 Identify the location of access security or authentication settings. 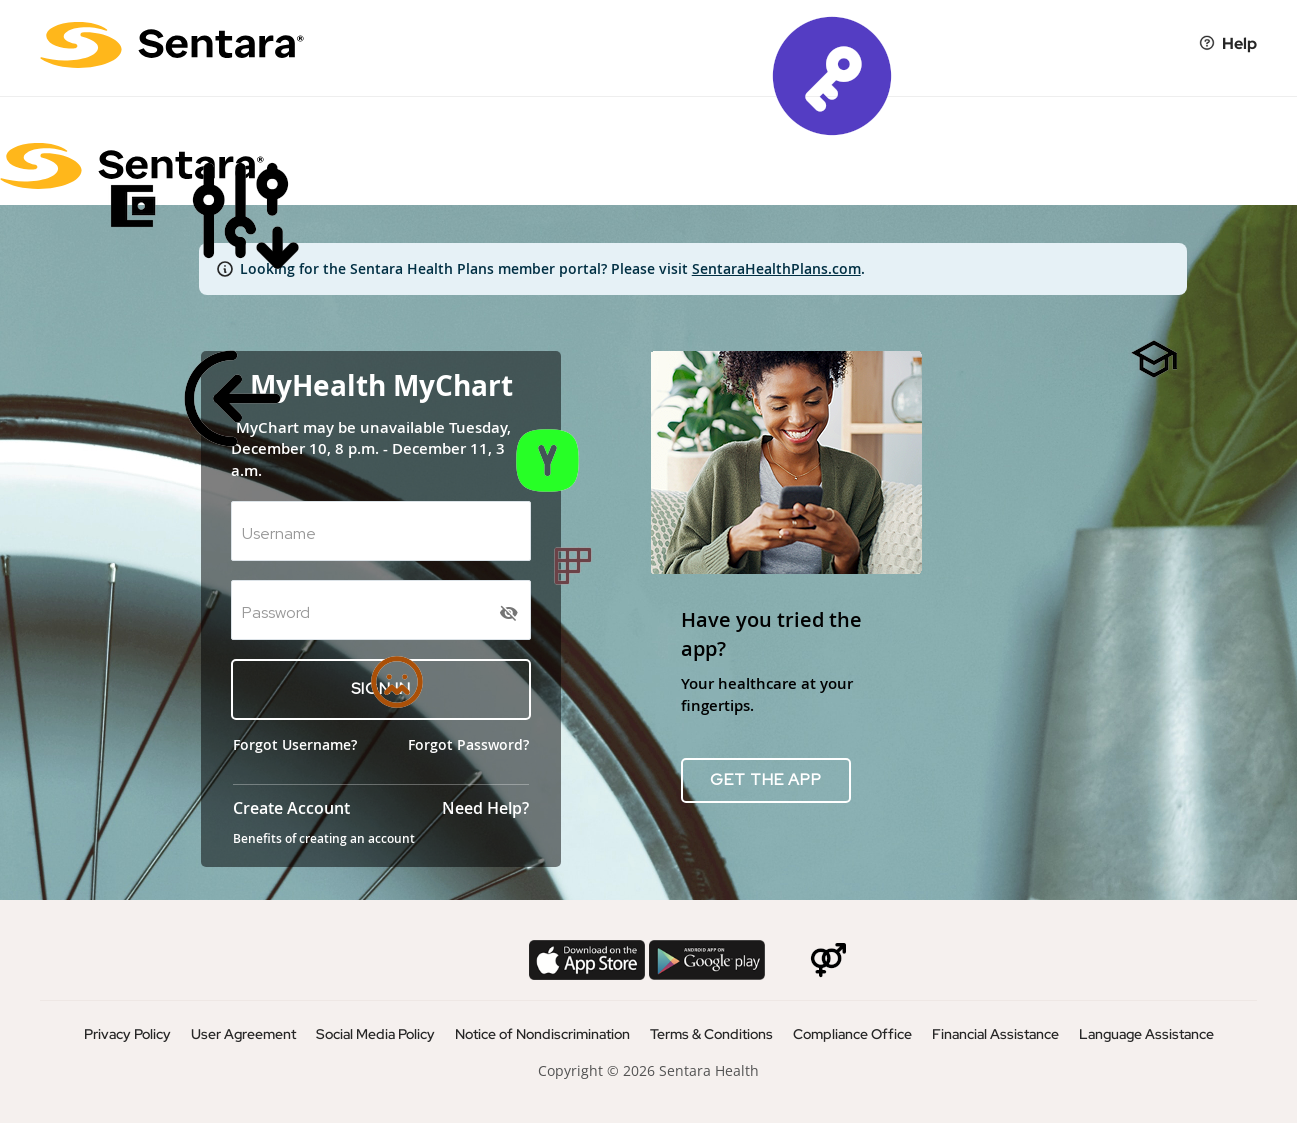
(832, 76).